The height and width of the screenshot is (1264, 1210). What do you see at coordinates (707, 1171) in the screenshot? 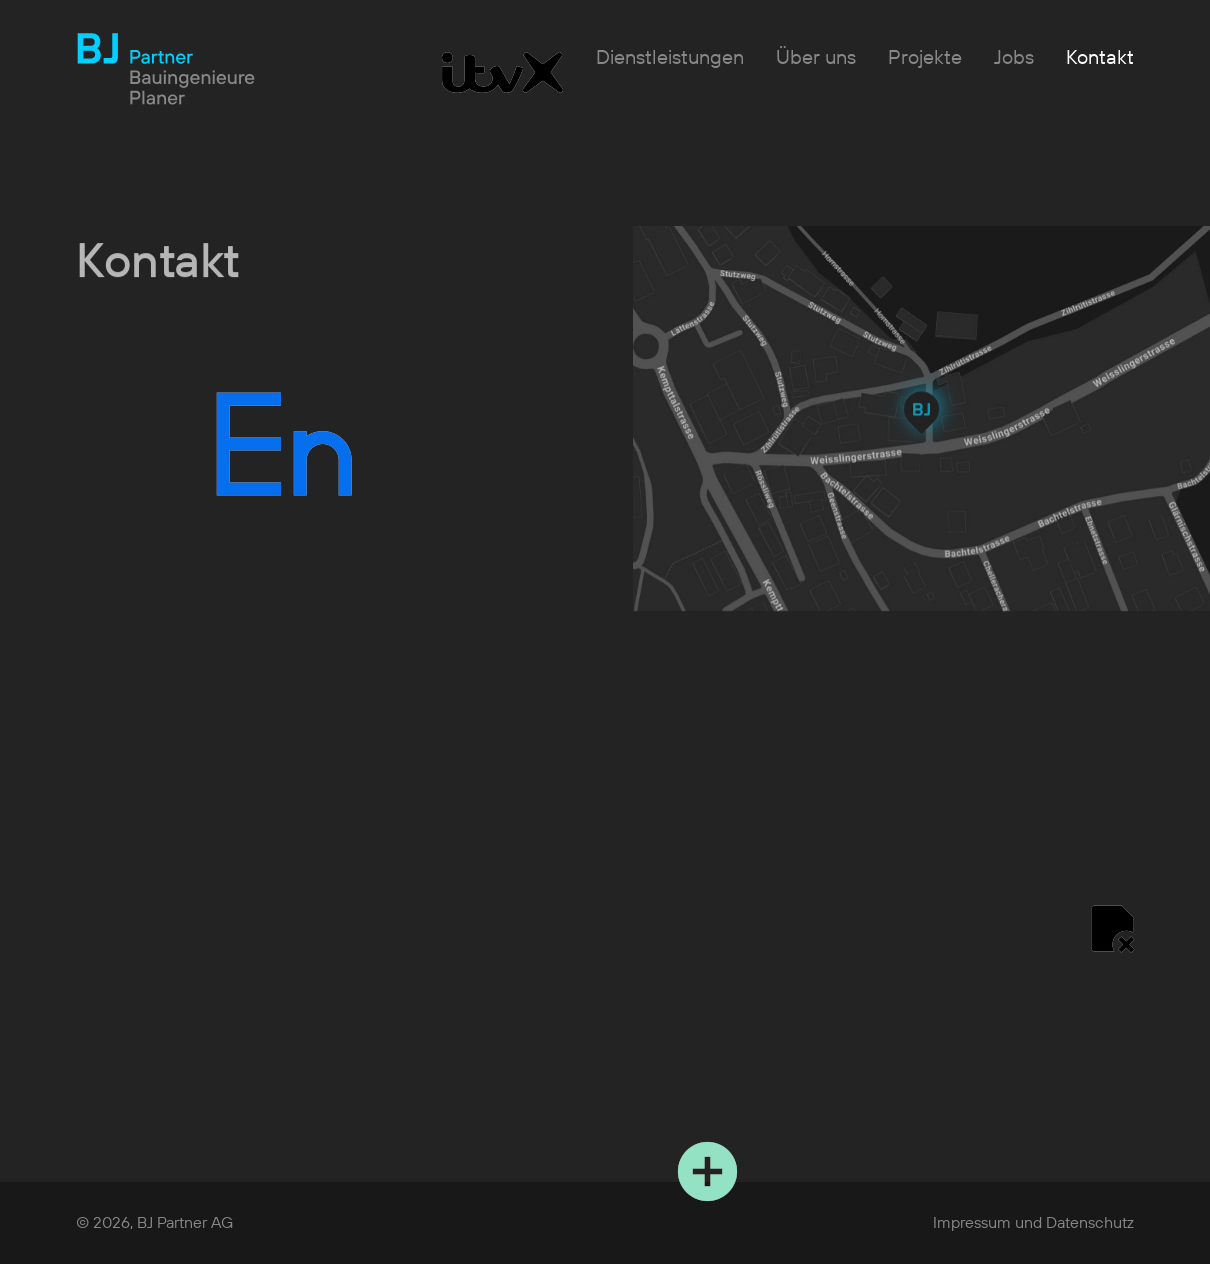
I see `add a new item` at bounding box center [707, 1171].